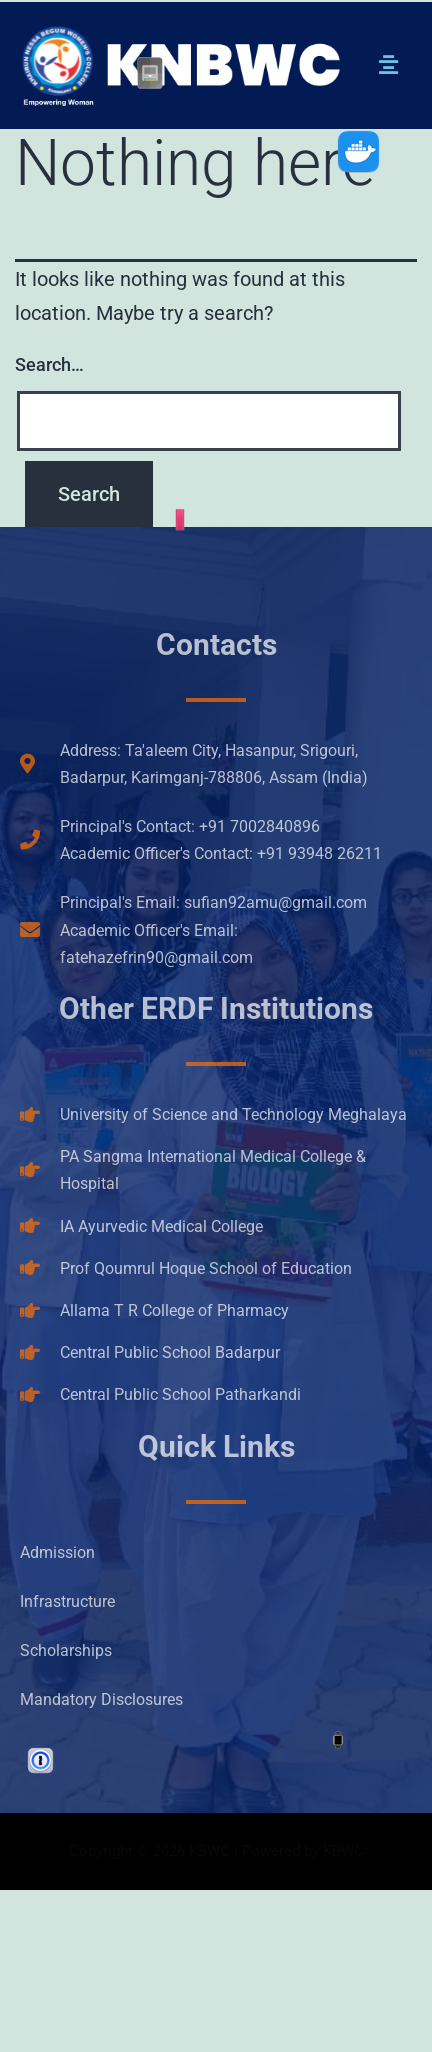 This screenshot has width=432, height=2052. What do you see at coordinates (40, 1760) in the screenshot?
I see `open 1Password to access saved passwords` at bounding box center [40, 1760].